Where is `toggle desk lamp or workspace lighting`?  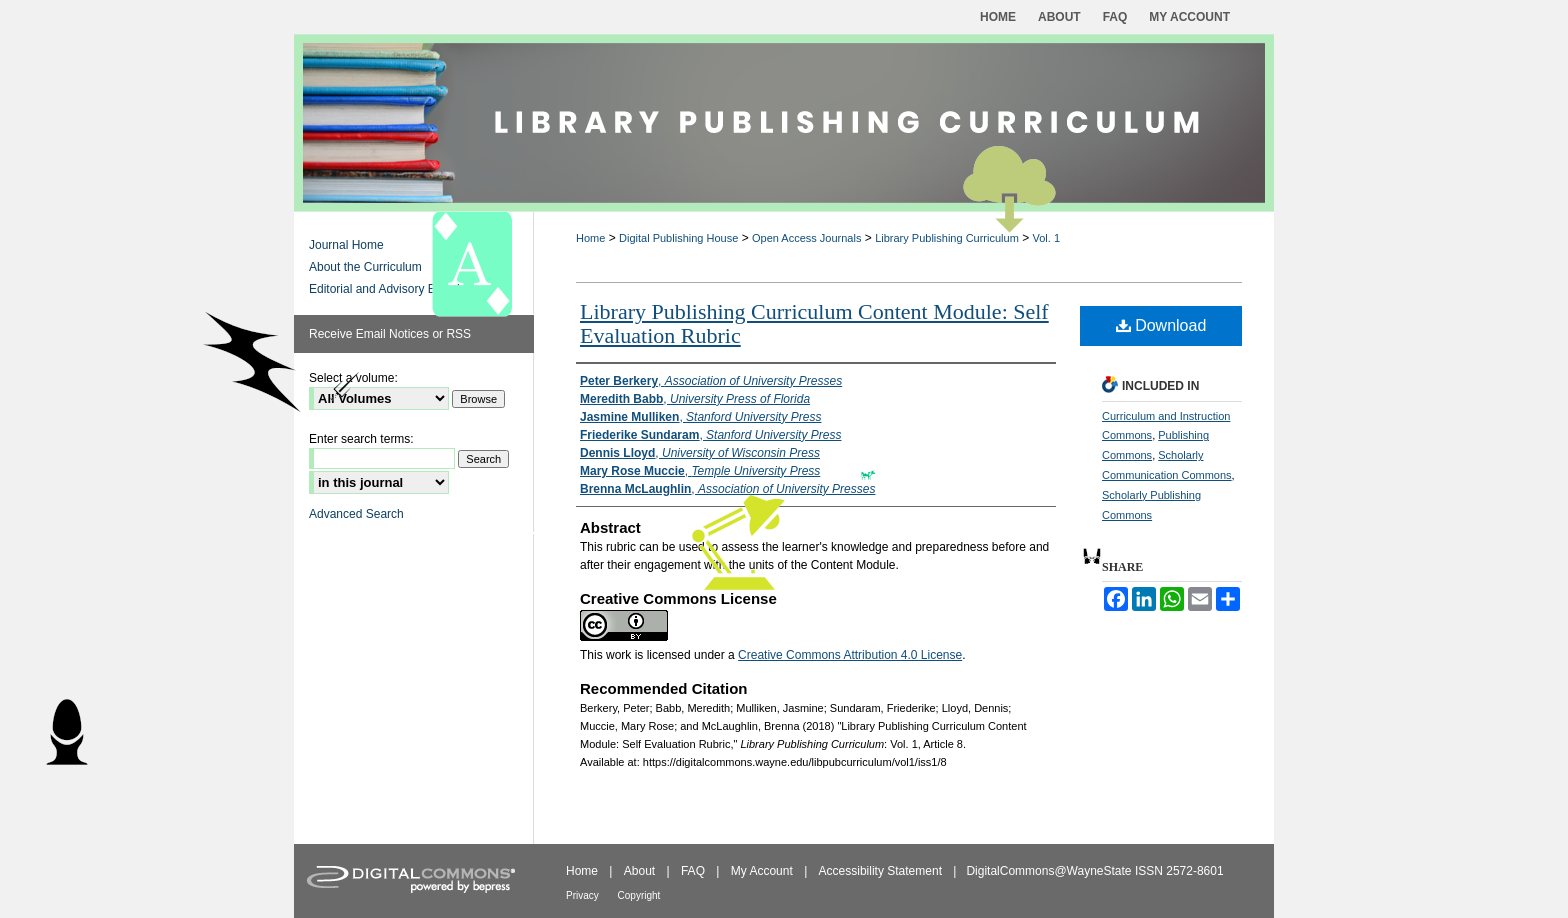
toggle desk lamp or workspace lighting is located at coordinates (739, 542).